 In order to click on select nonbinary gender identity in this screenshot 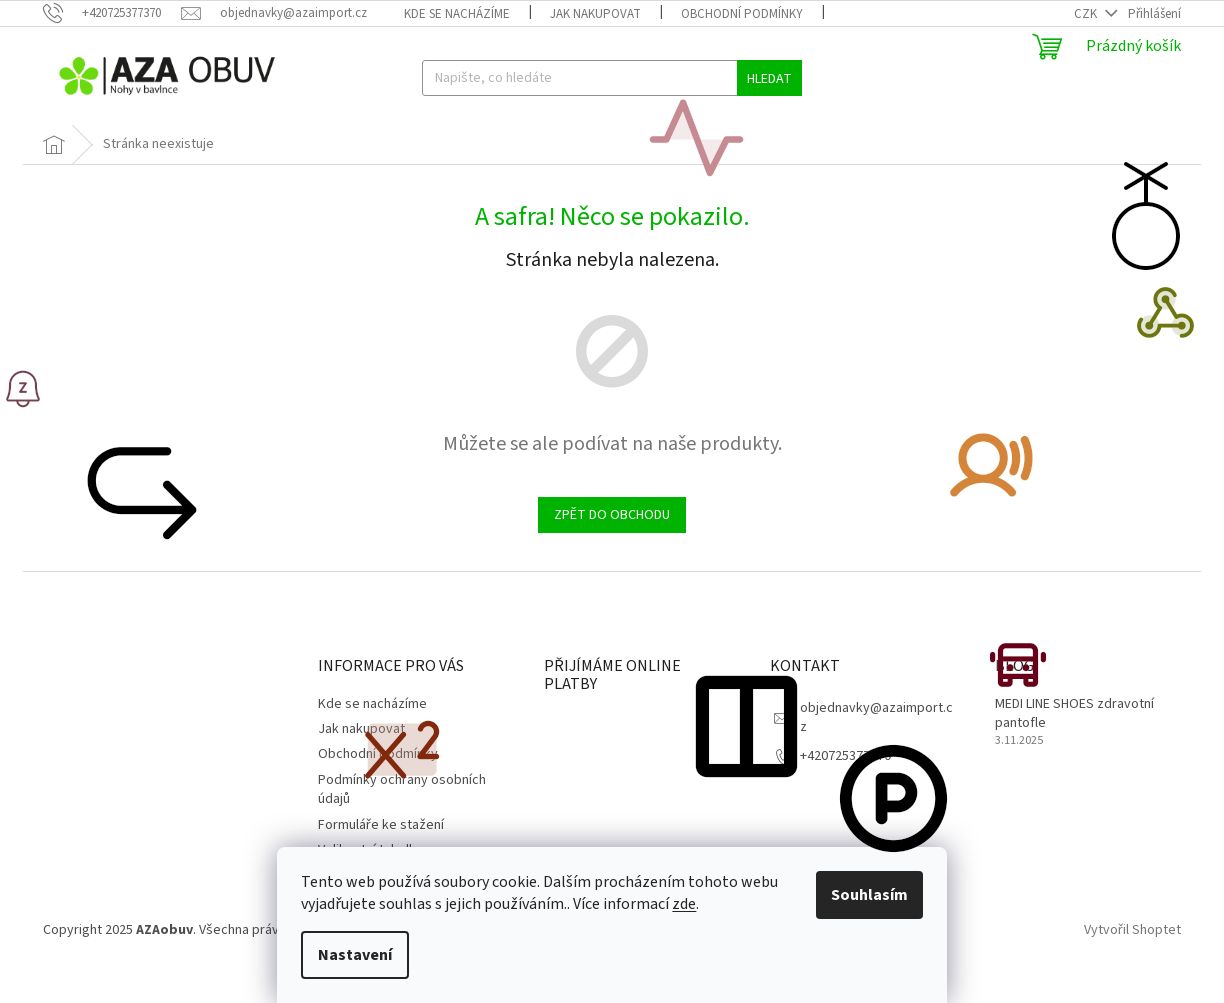, I will do `click(1146, 216)`.